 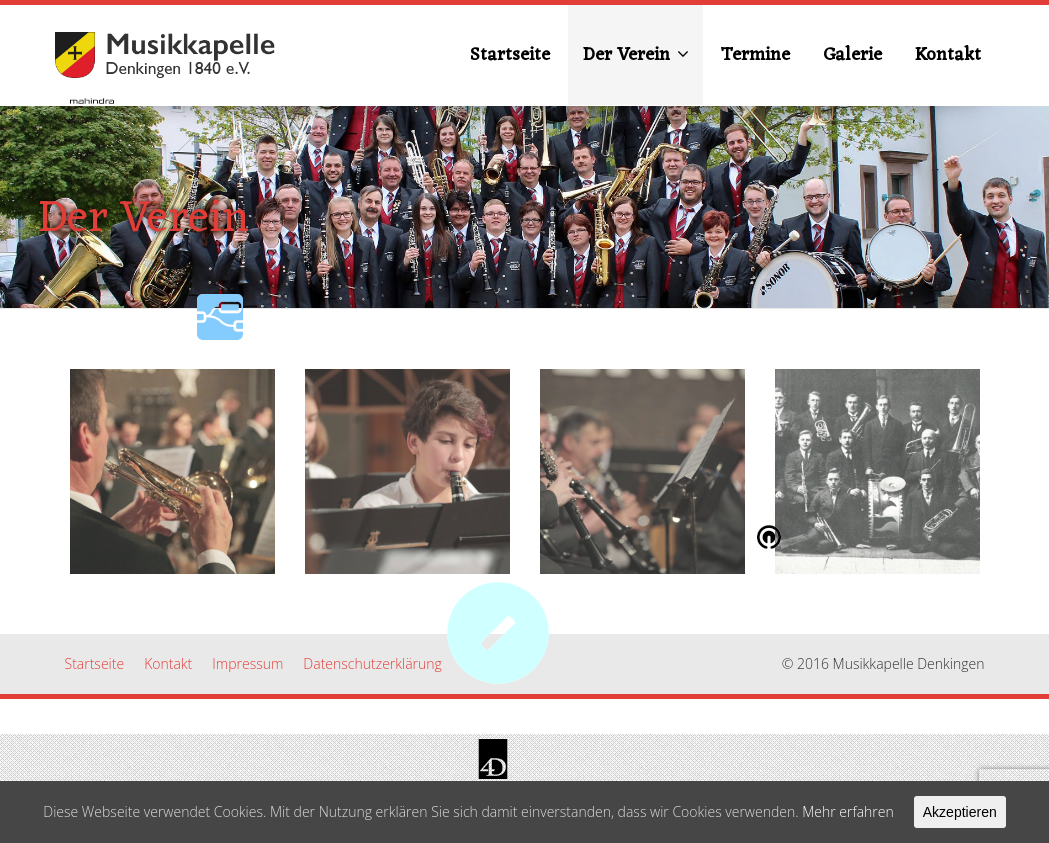 What do you see at coordinates (498, 633) in the screenshot?
I see `access compass or navigation features` at bounding box center [498, 633].